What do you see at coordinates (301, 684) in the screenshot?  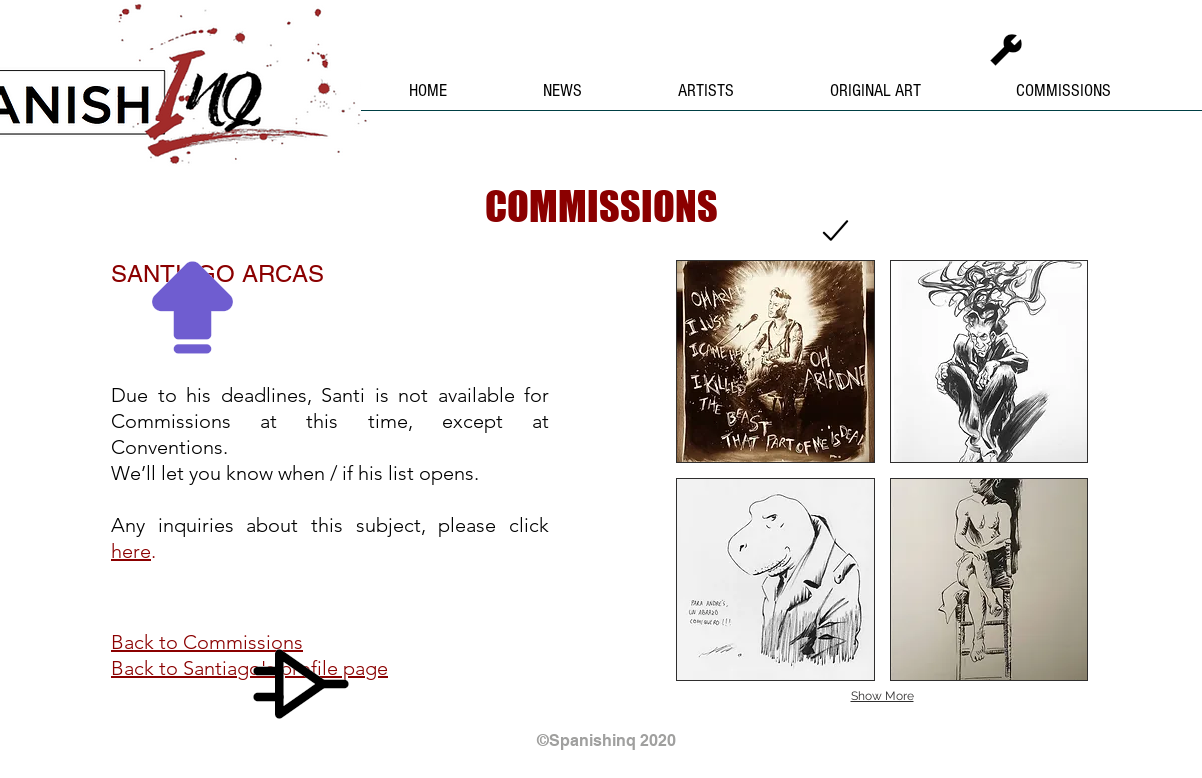 I see `logic buffer gate symbol in circuit design` at bounding box center [301, 684].